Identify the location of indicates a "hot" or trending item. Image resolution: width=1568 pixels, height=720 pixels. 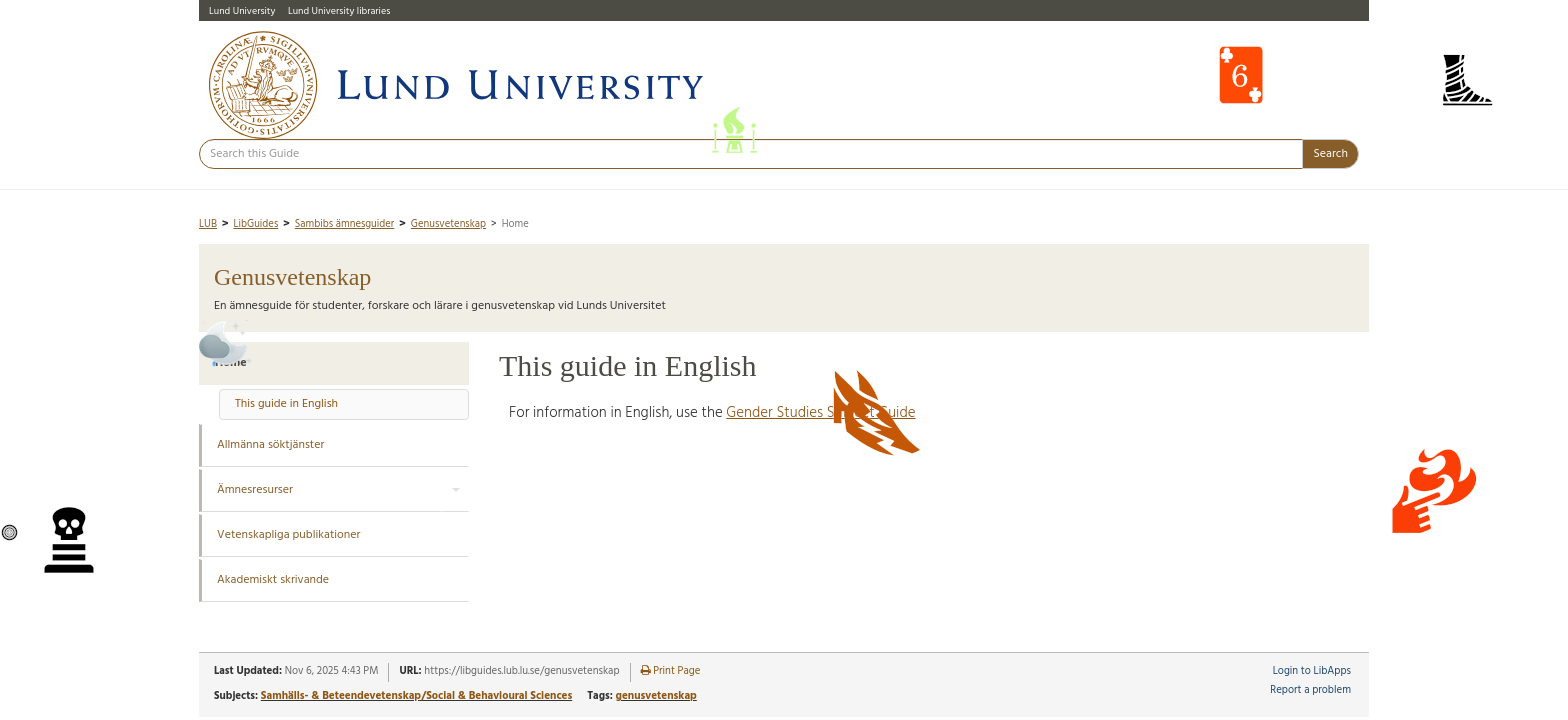
(1434, 491).